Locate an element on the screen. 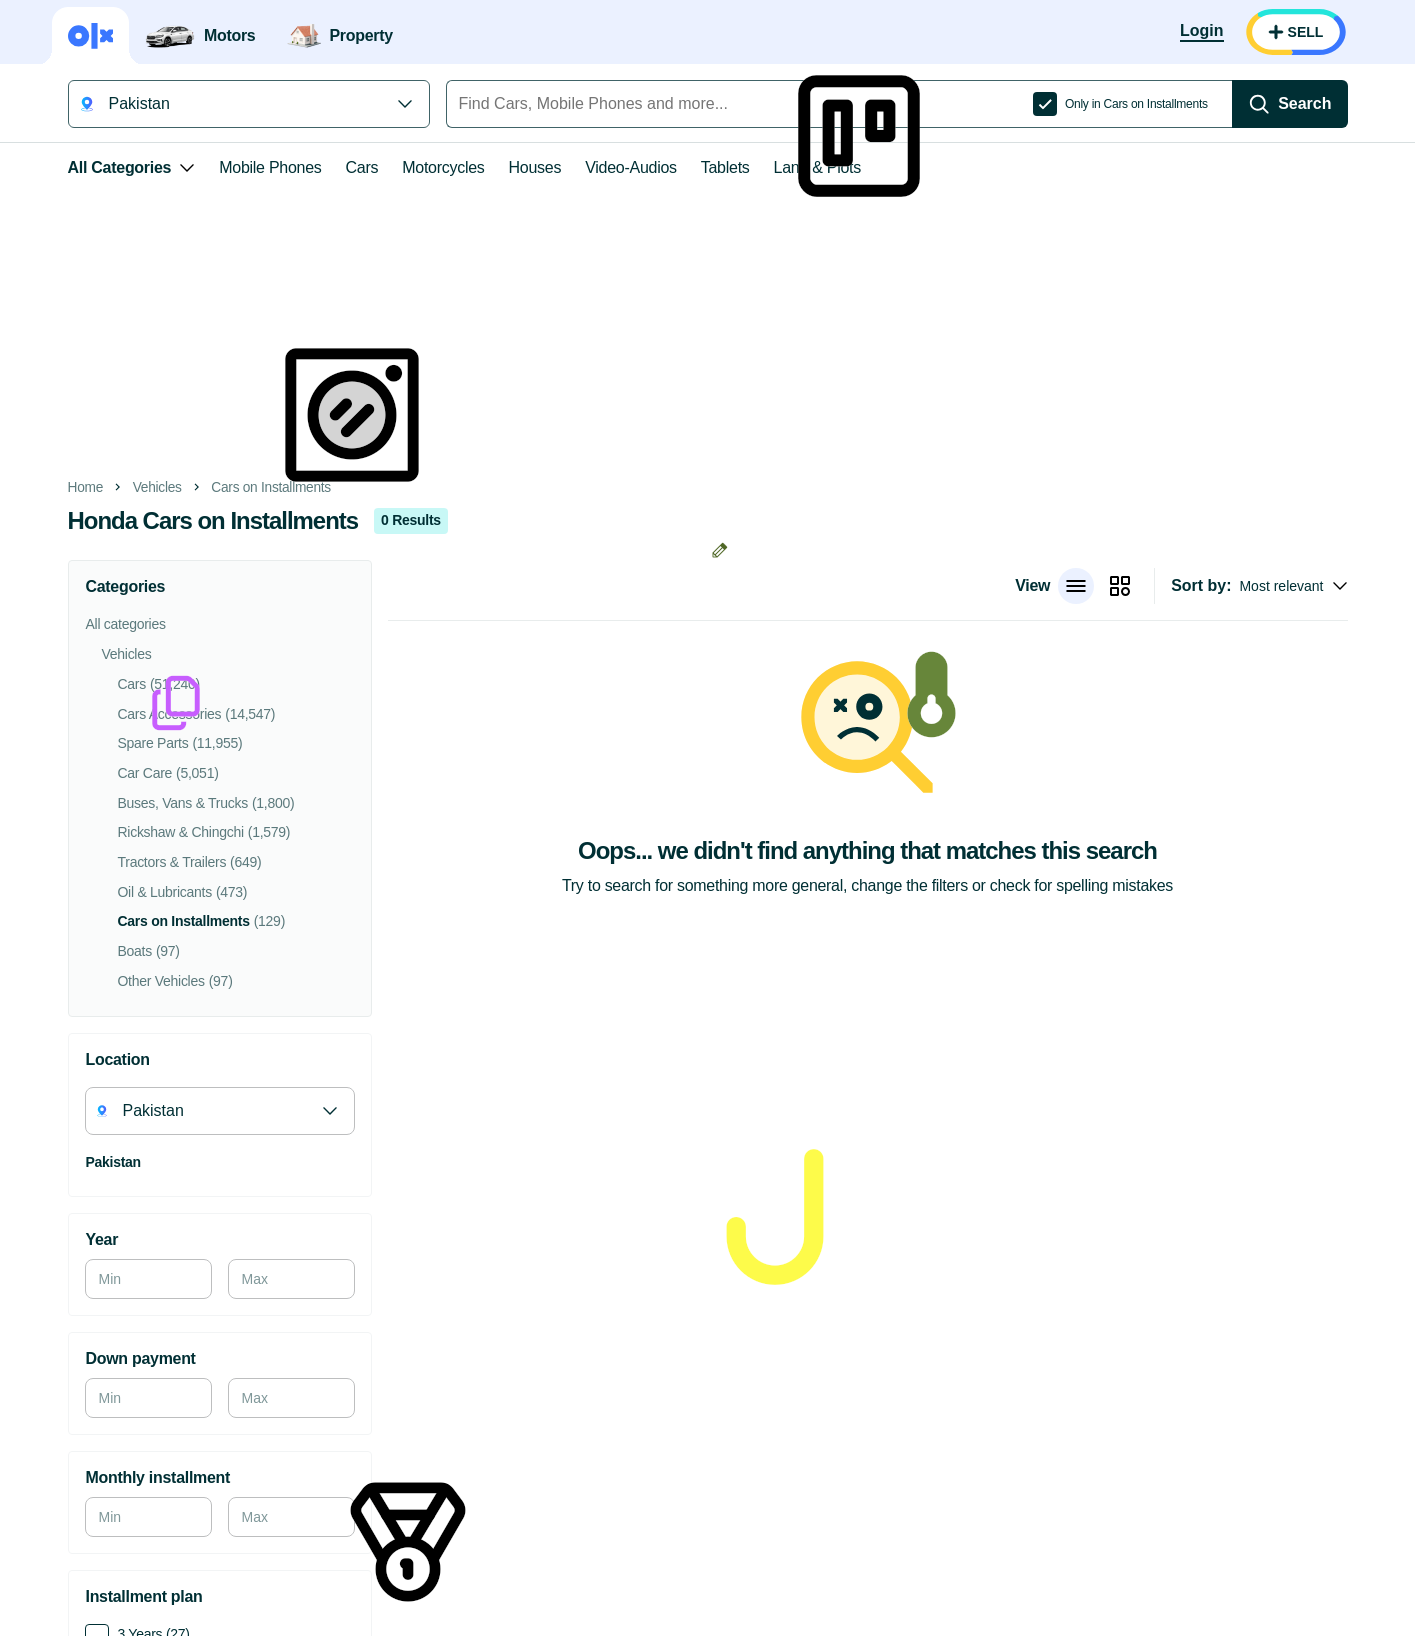 This screenshot has height=1636, width=1415. edit content or text is located at coordinates (719, 550).